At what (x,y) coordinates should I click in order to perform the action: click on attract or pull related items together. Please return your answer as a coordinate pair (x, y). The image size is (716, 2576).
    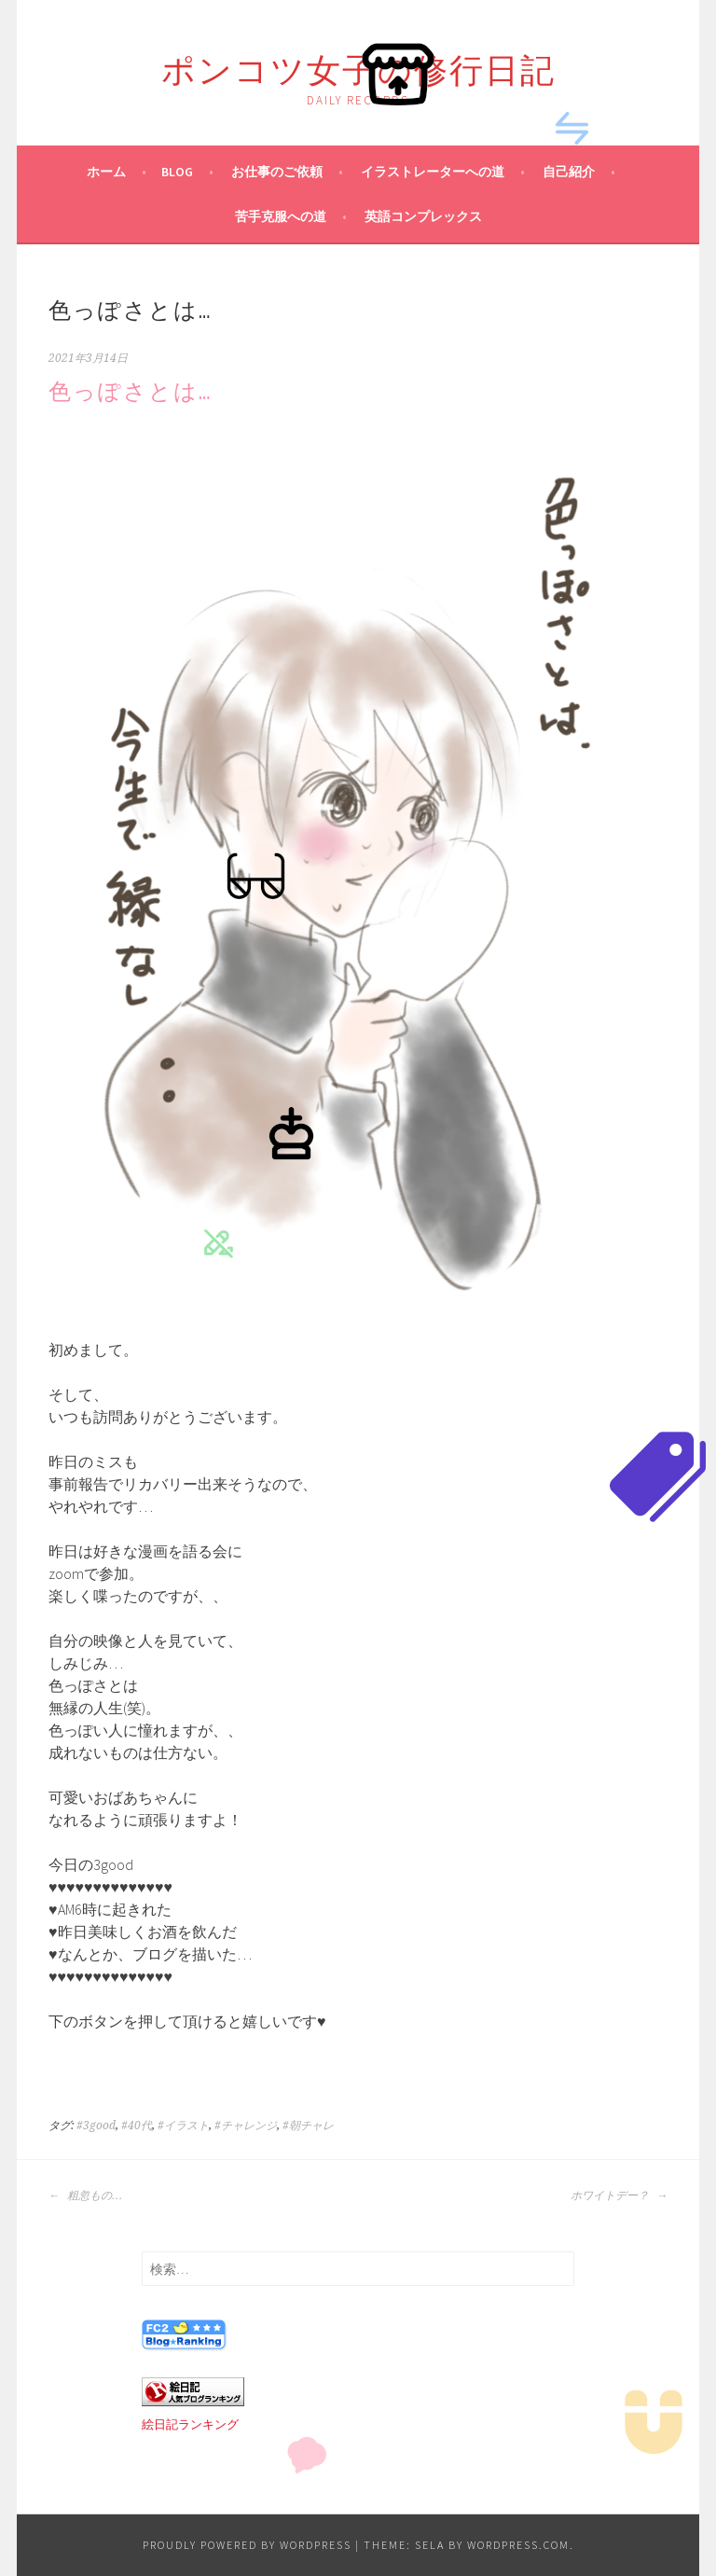
    Looking at the image, I should click on (654, 2422).